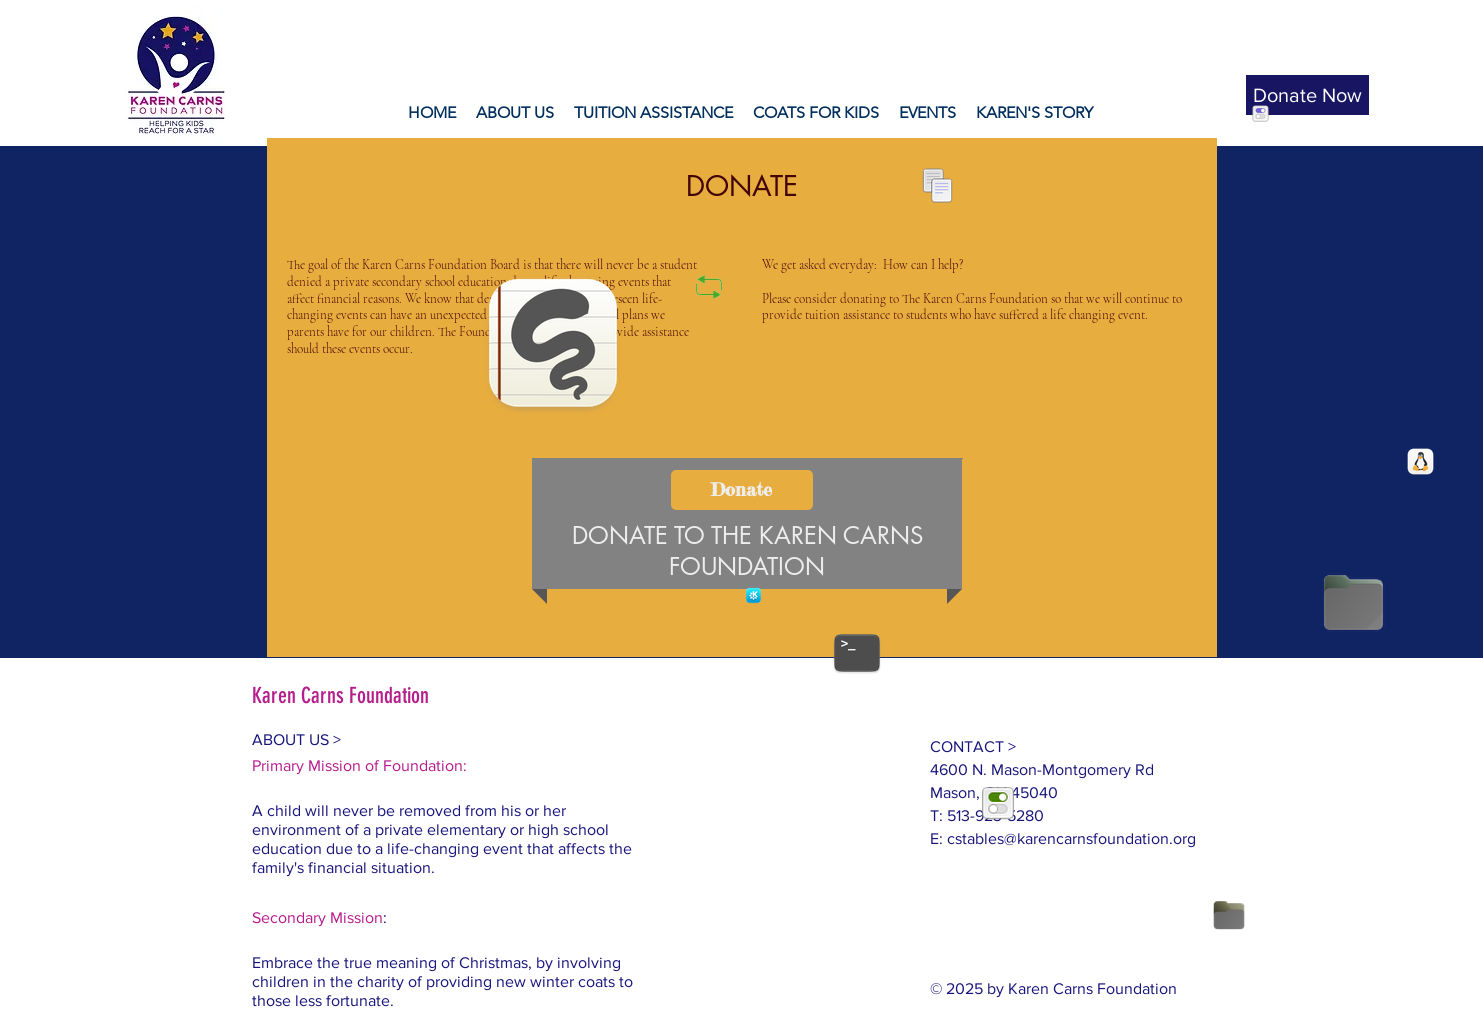 This screenshot has height=1022, width=1483. I want to click on open rnote handwriting and note-taking app, so click(553, 343).